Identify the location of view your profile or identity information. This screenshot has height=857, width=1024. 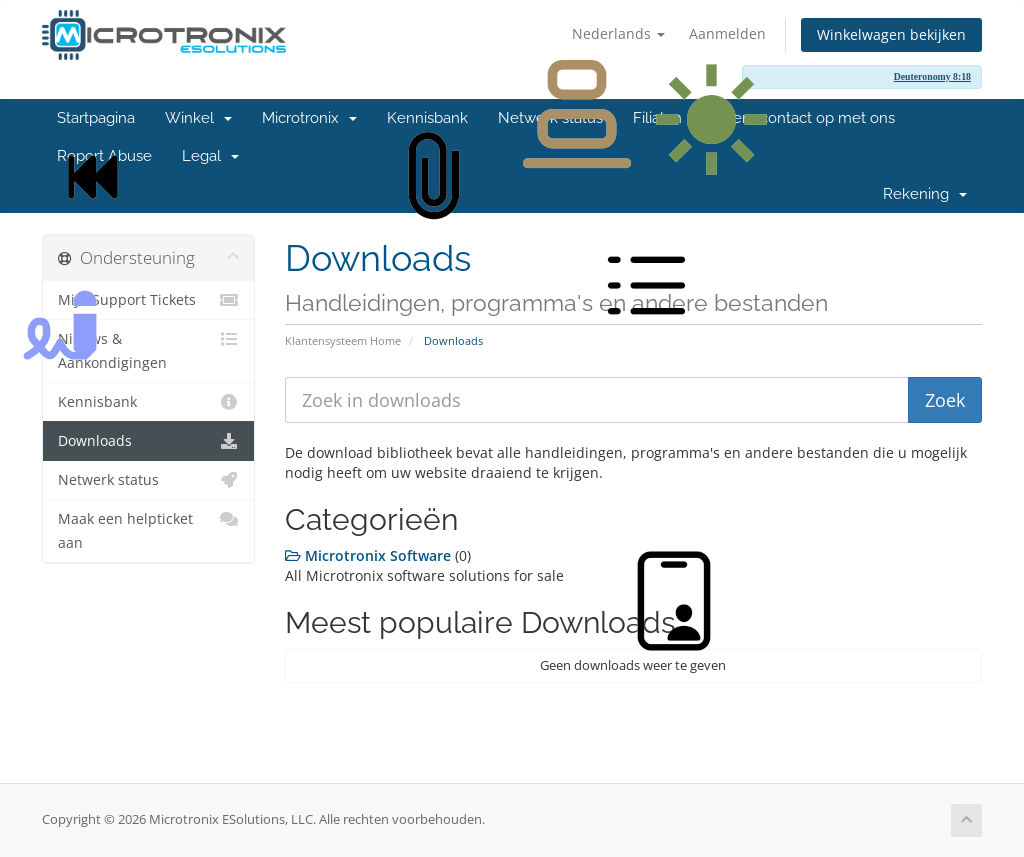
(674, 601).